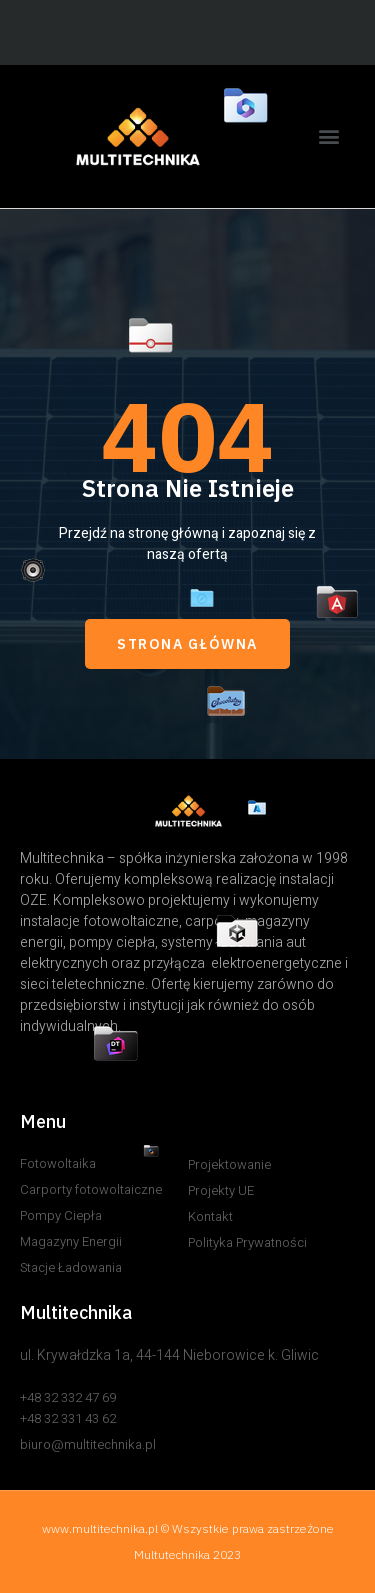 The height and width of the screenshot is (1593, 375). What do you see at coordinates (237, 932) in the screenshot?
I see `open unity game engine project files` at bounding box center [237, 932].